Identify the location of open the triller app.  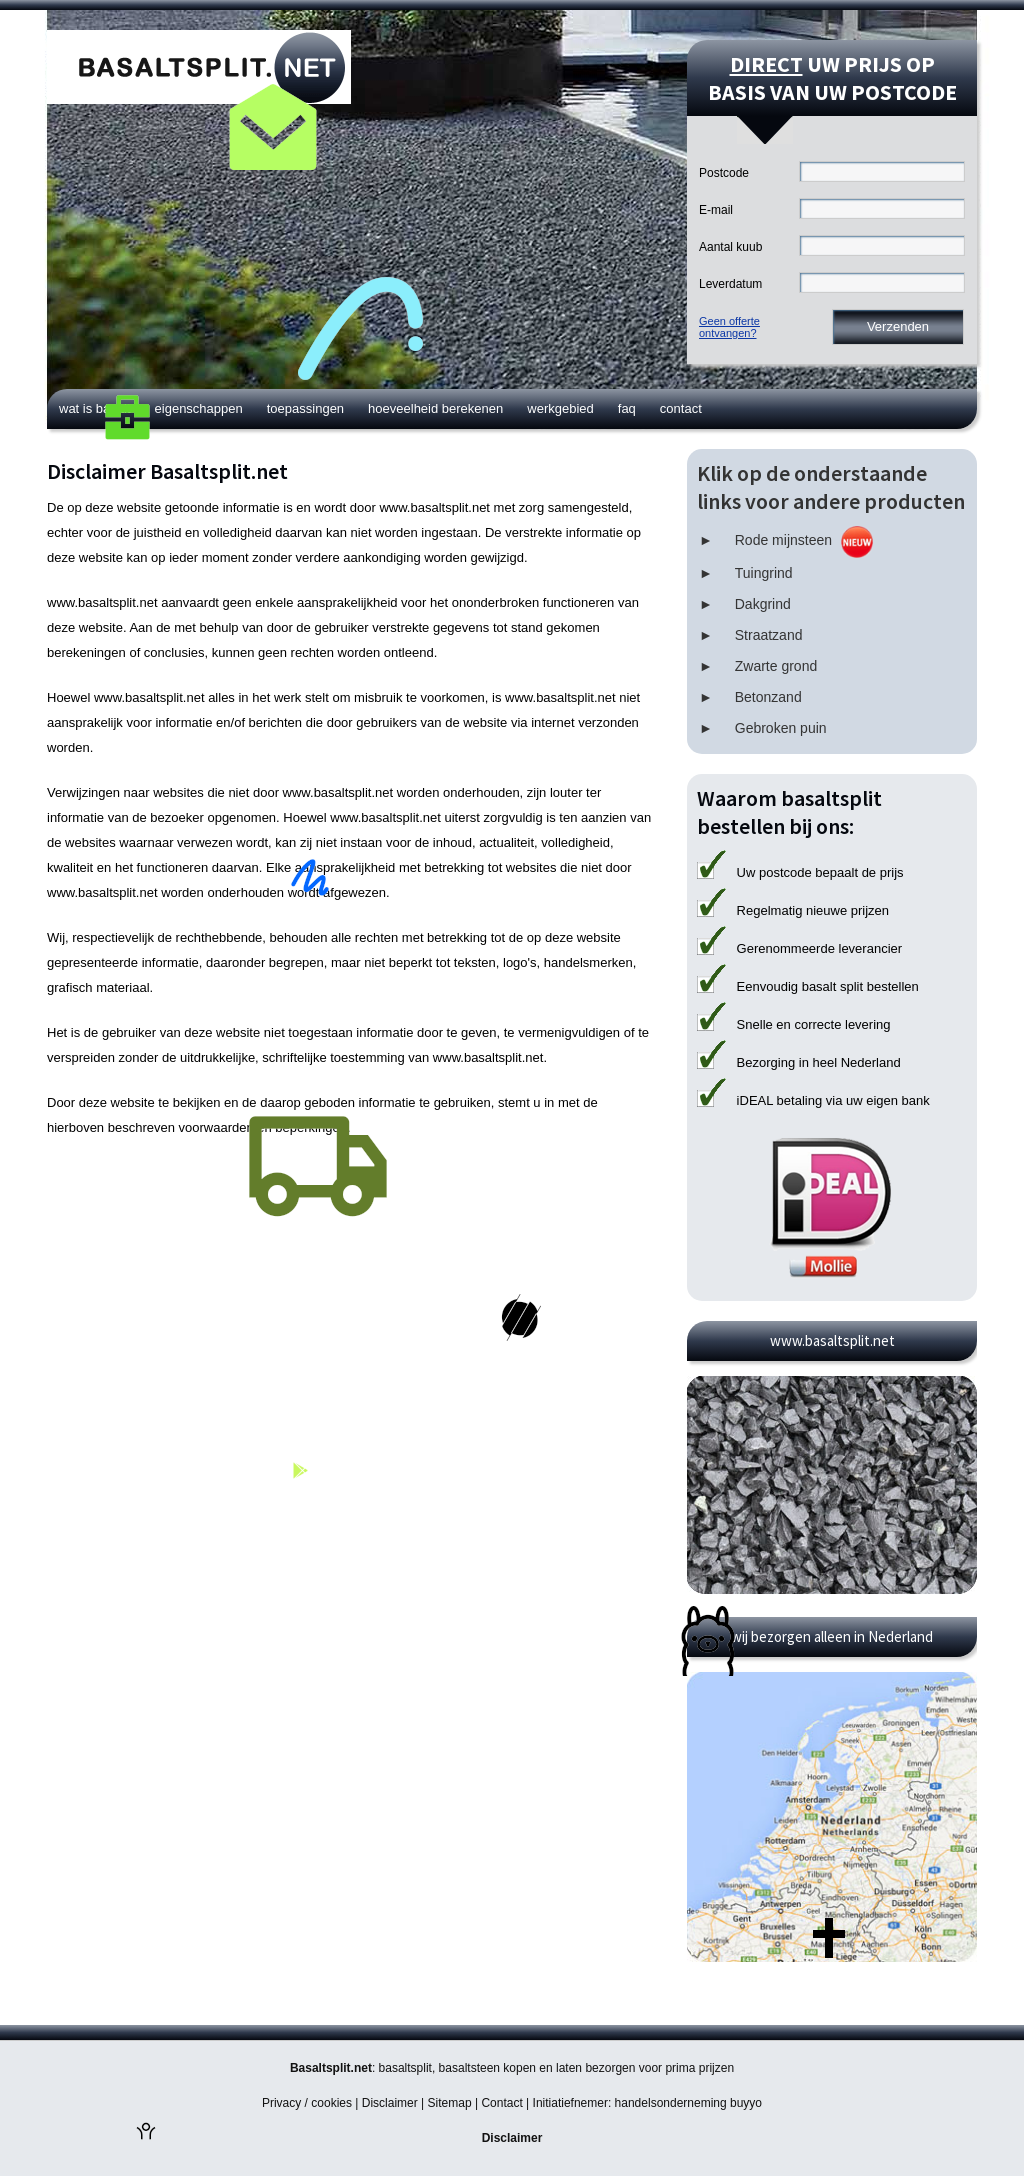
(521, 1317).